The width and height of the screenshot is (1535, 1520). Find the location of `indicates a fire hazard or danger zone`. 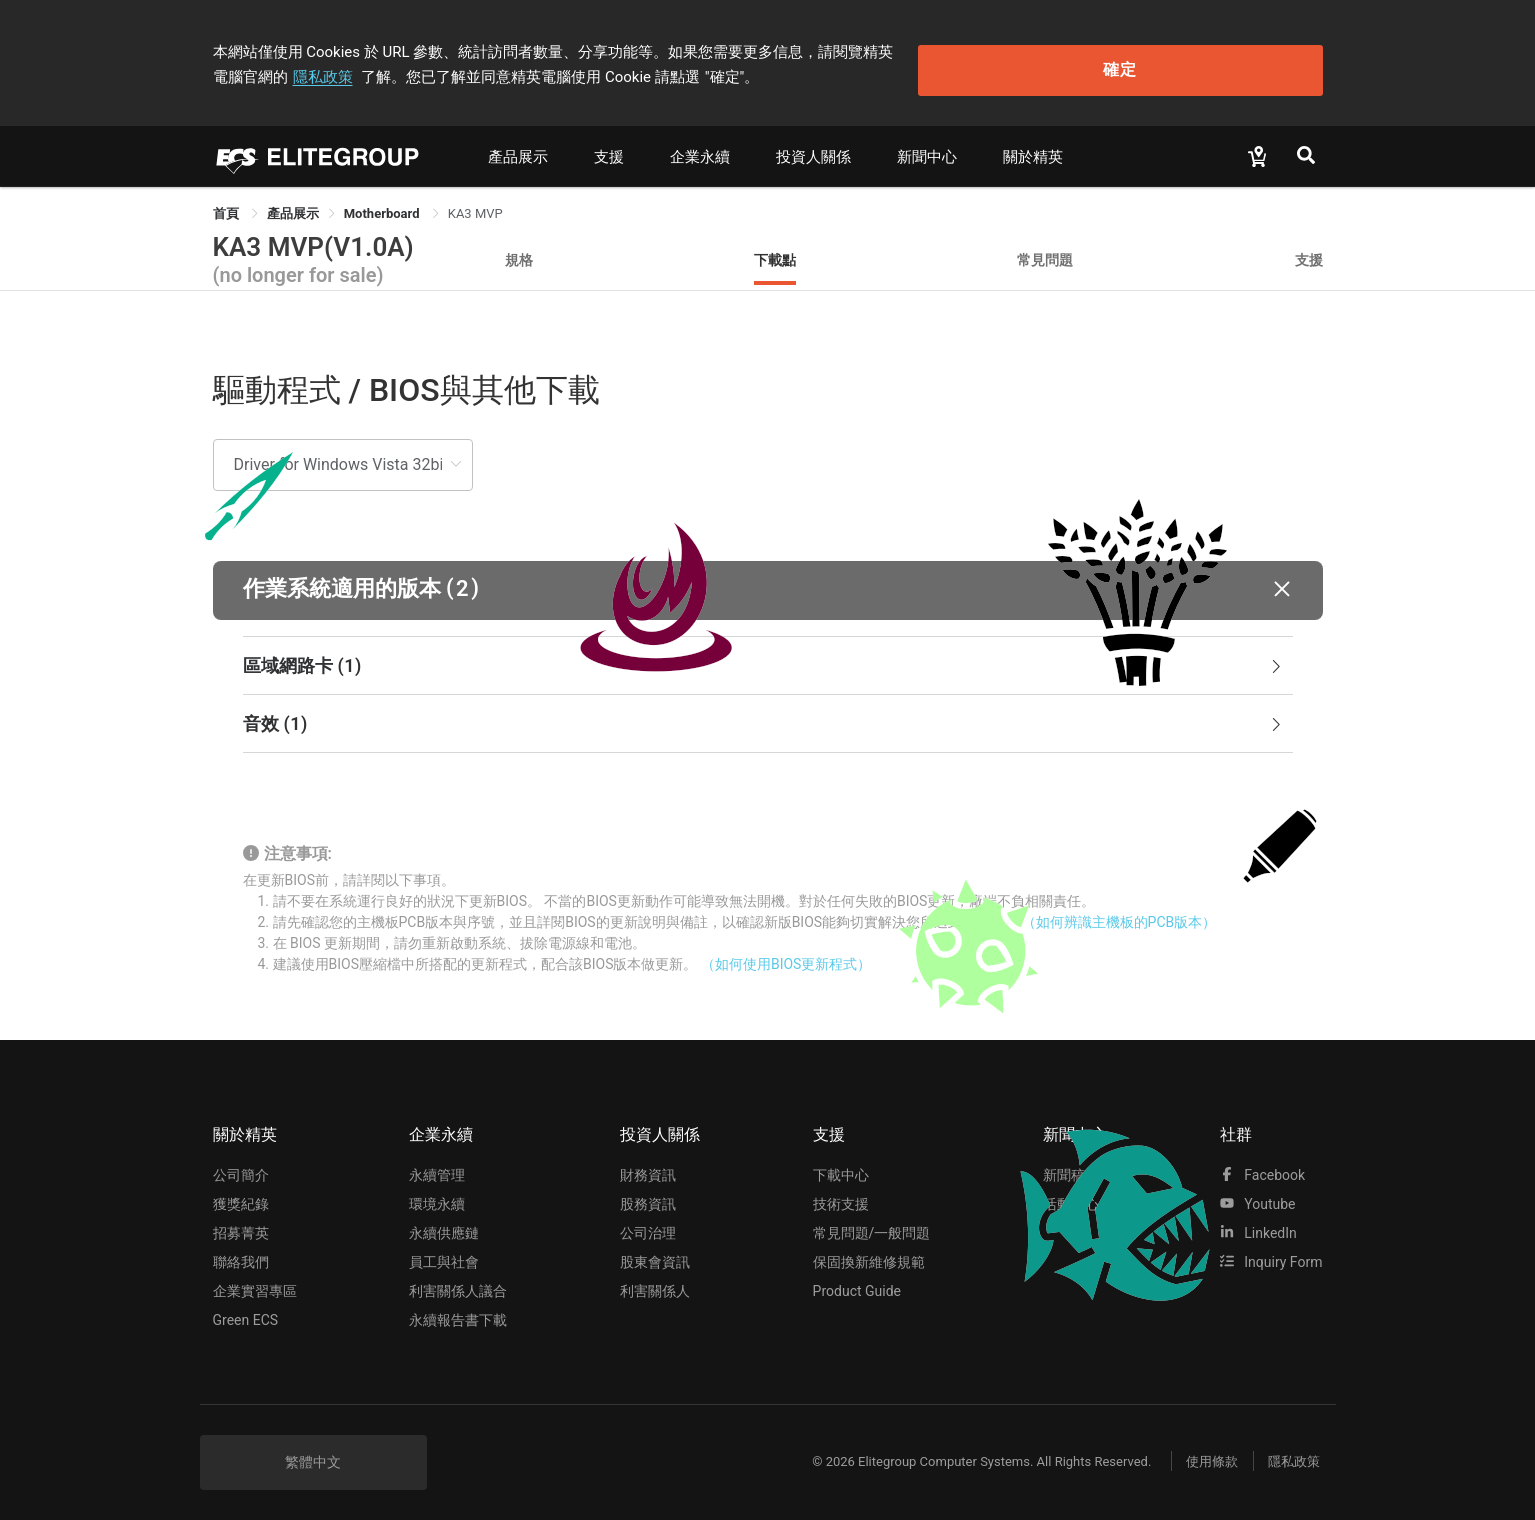

indicates a fire hazard or danger zone is located at coordinates (656, 595).